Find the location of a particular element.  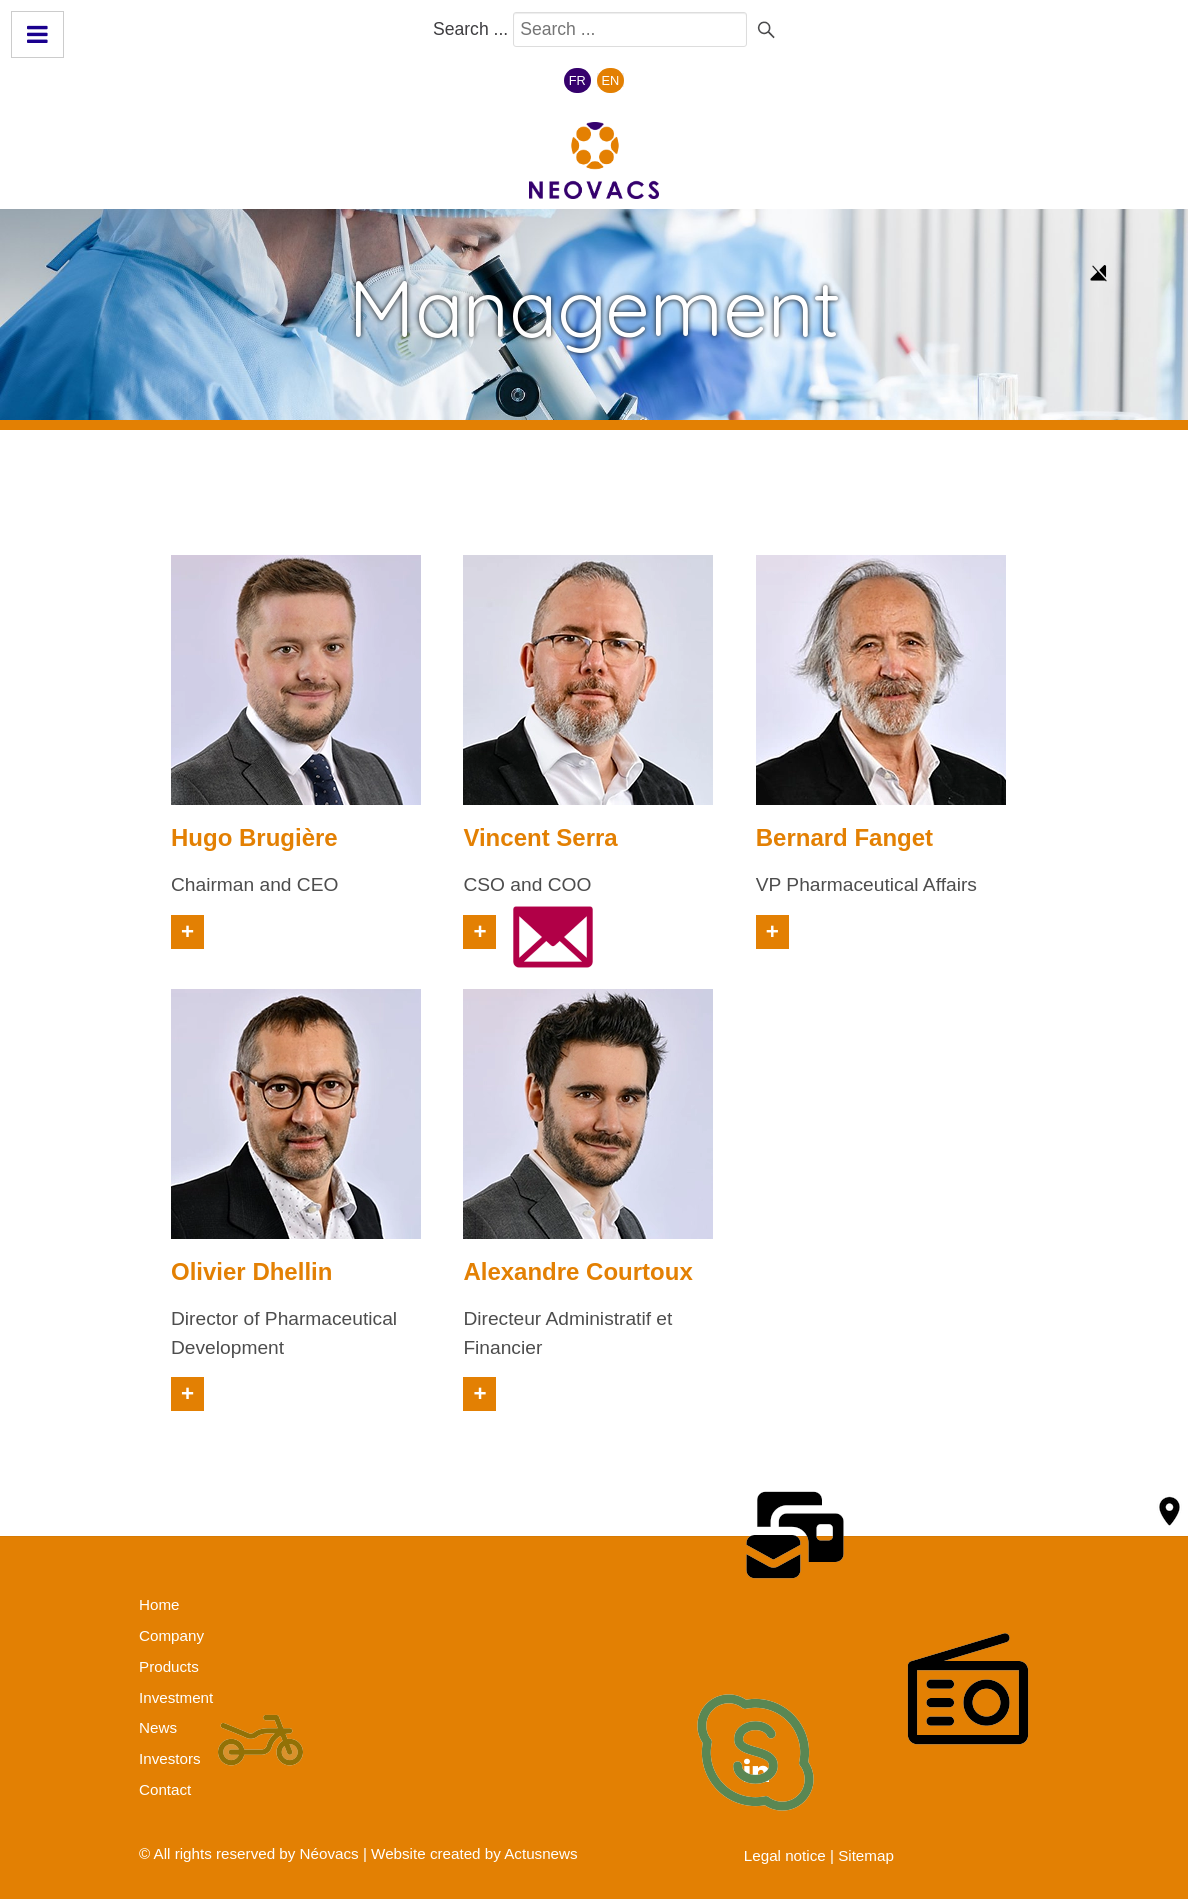

view current location on map is located at coordinates (1169, 1511).